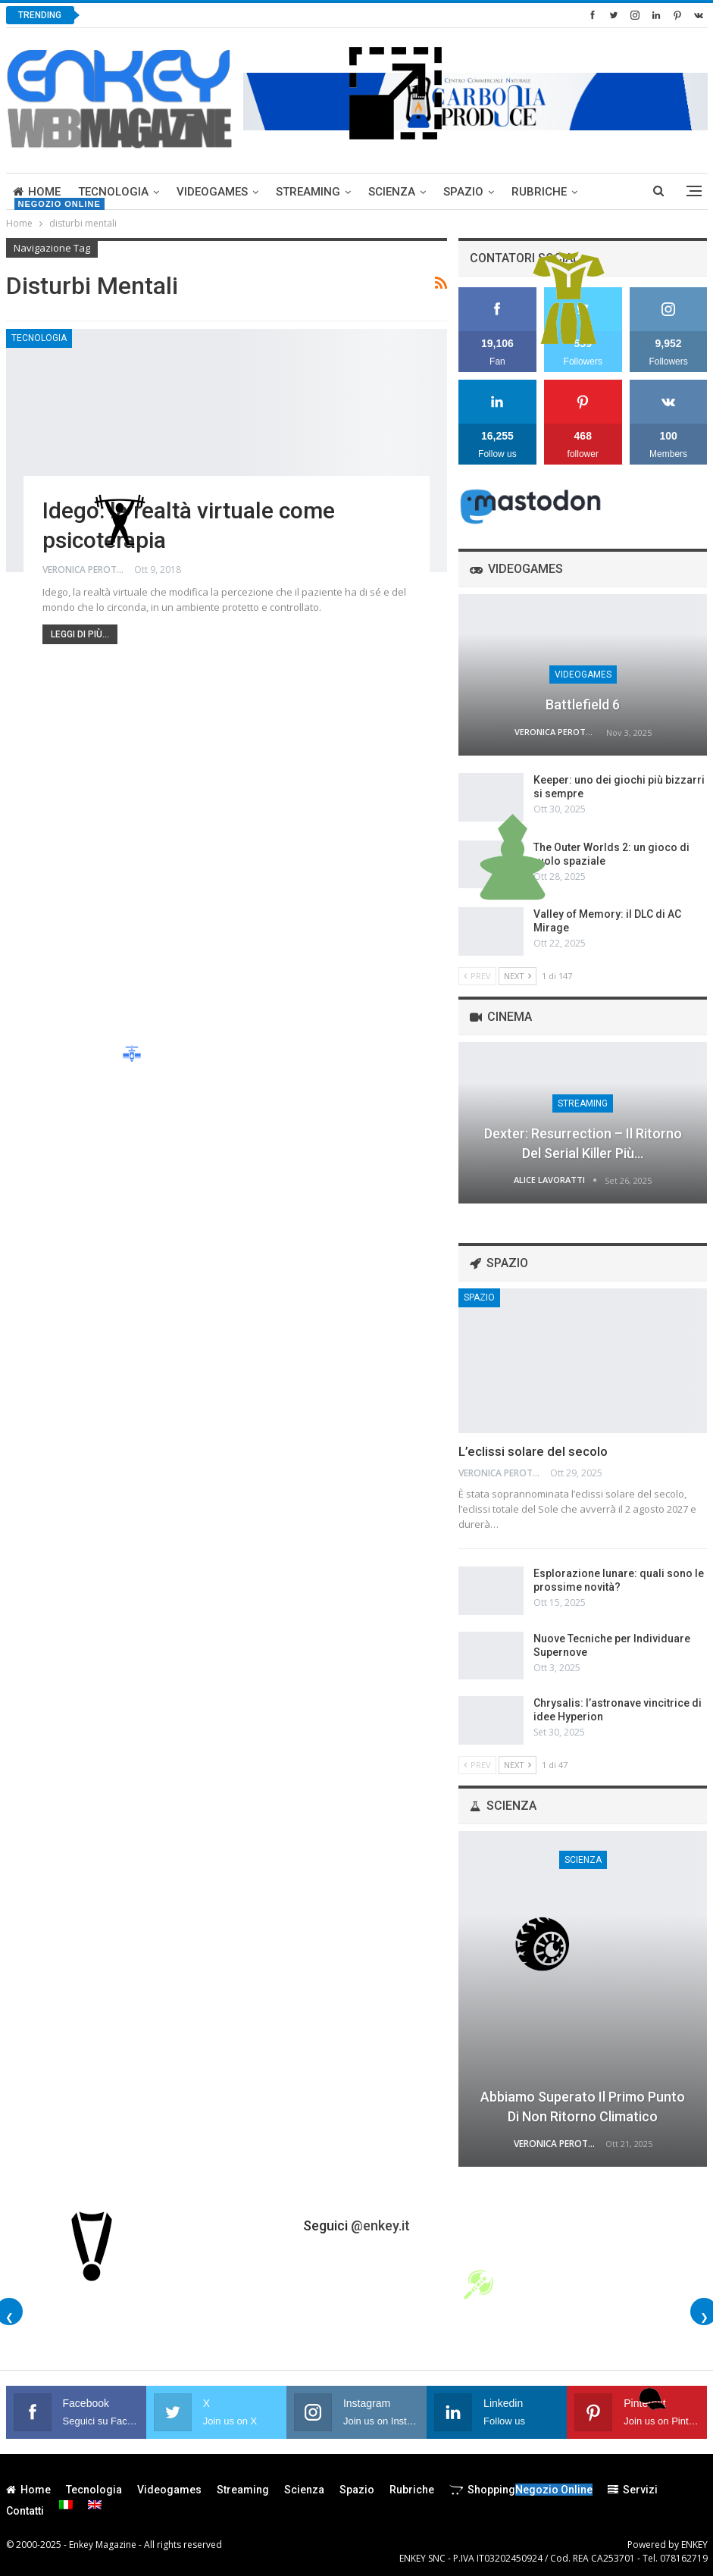  Describe the element at coordinates (652, 2398) in the screenshot. I see `access player profile or avatar customization` at that location.